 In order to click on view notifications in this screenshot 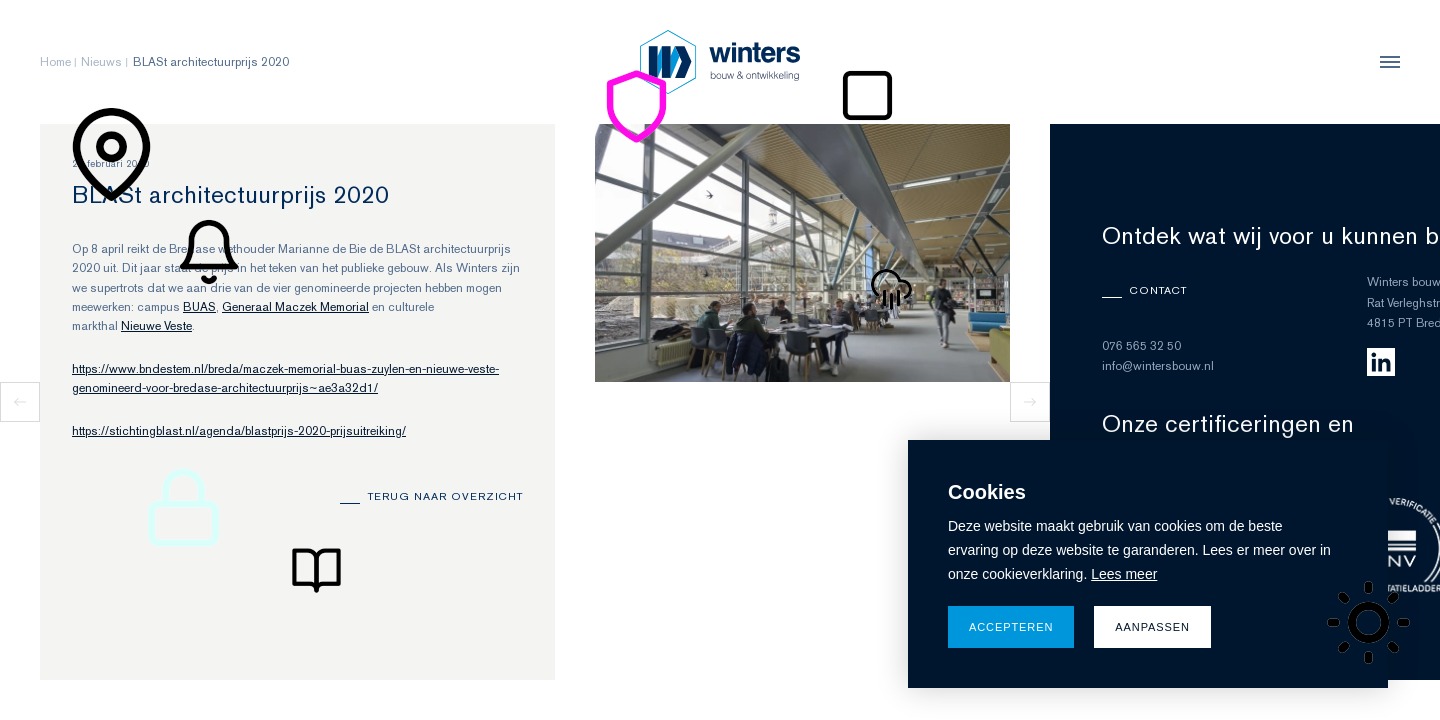, I will do `click(209, 252)`.